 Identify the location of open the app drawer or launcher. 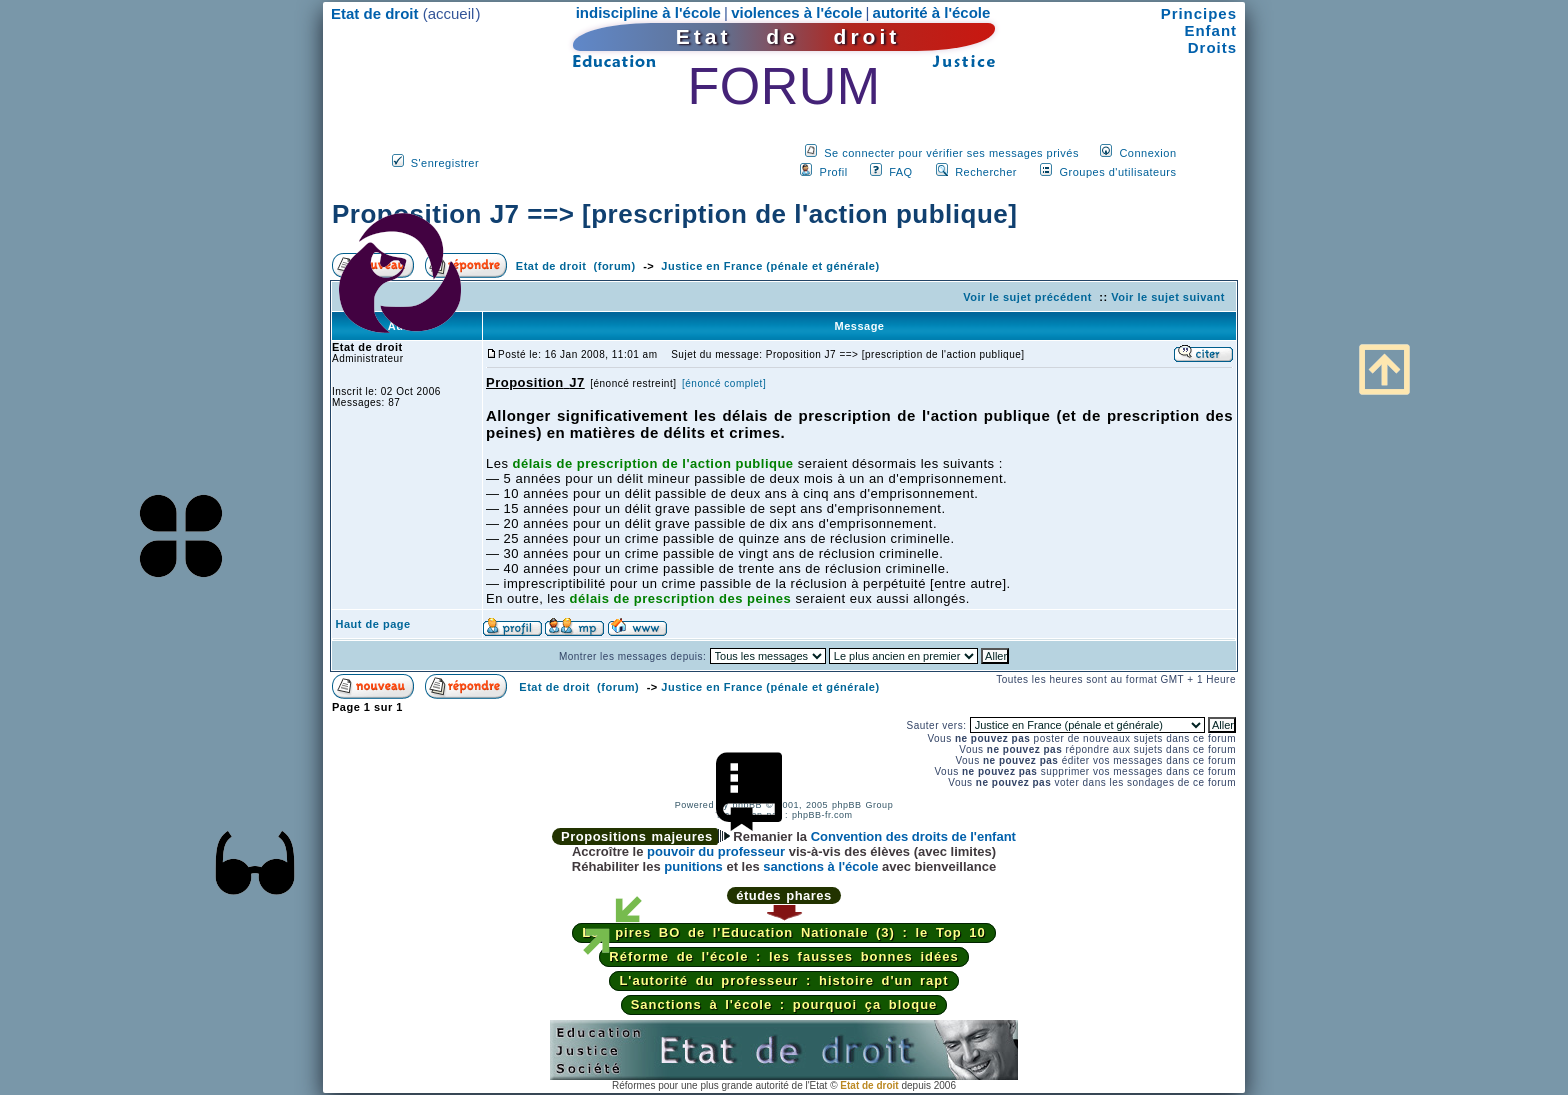
(181, 536).